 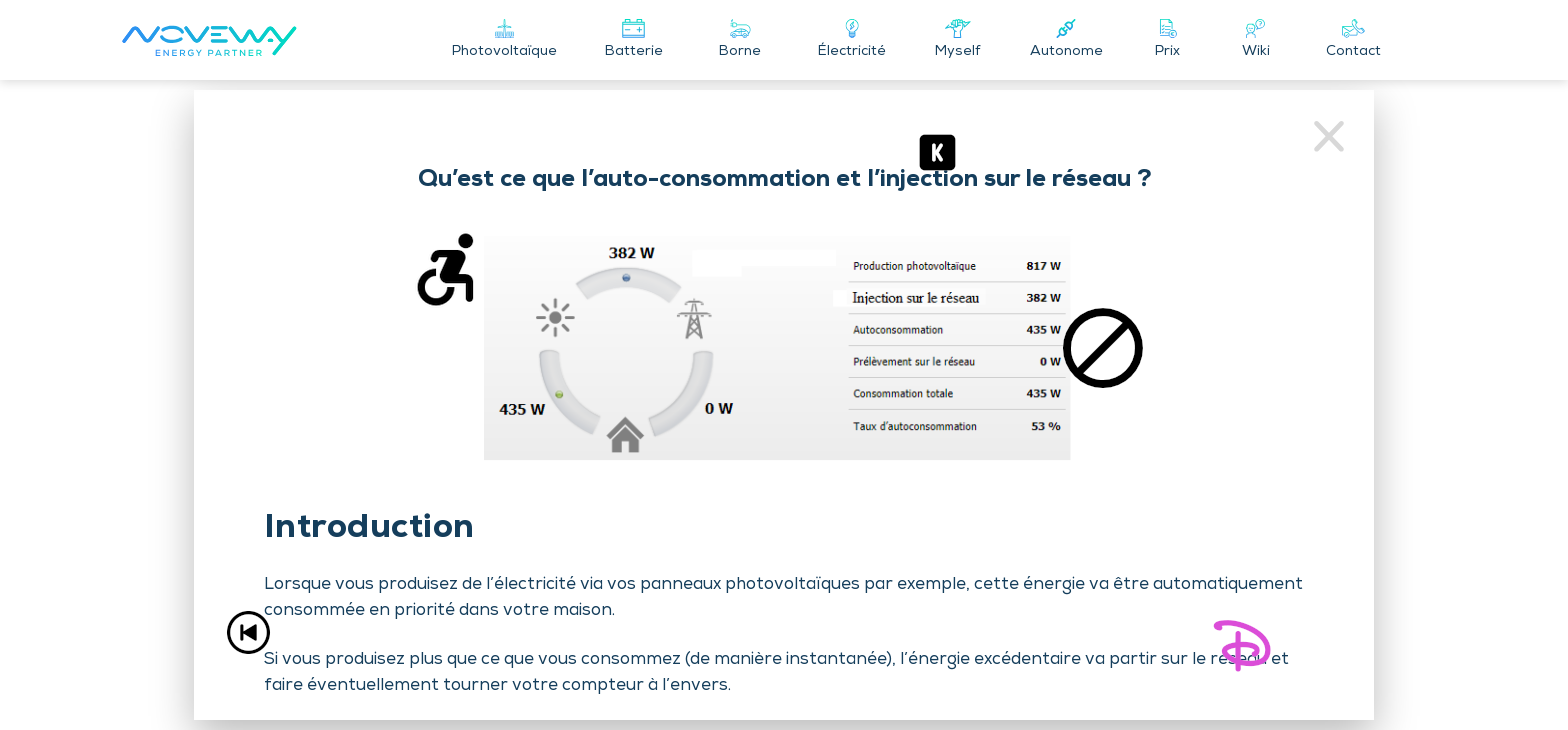 I want to click on keyboard shortcut indicator for the letter K, so click(x=937, y=152).